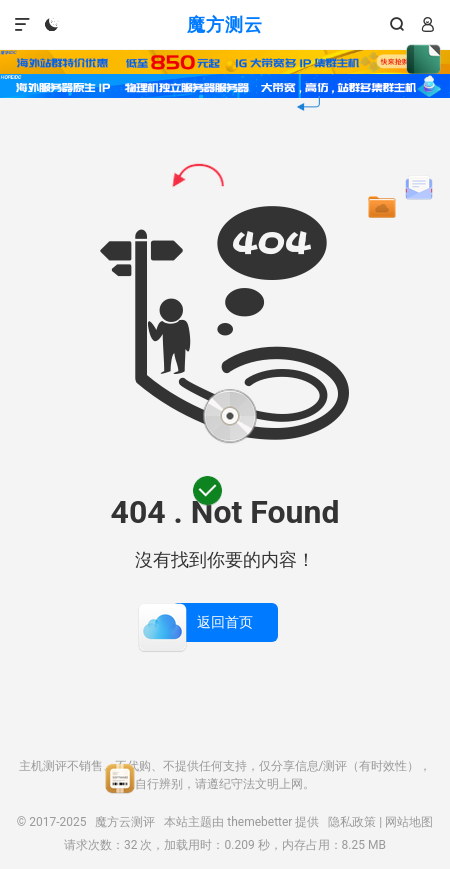 This screenshot has height=869, width=450. Describe the element at coordinates (423, 58) in the screenshot. I see `change desktop wallpaper settings` at that location.